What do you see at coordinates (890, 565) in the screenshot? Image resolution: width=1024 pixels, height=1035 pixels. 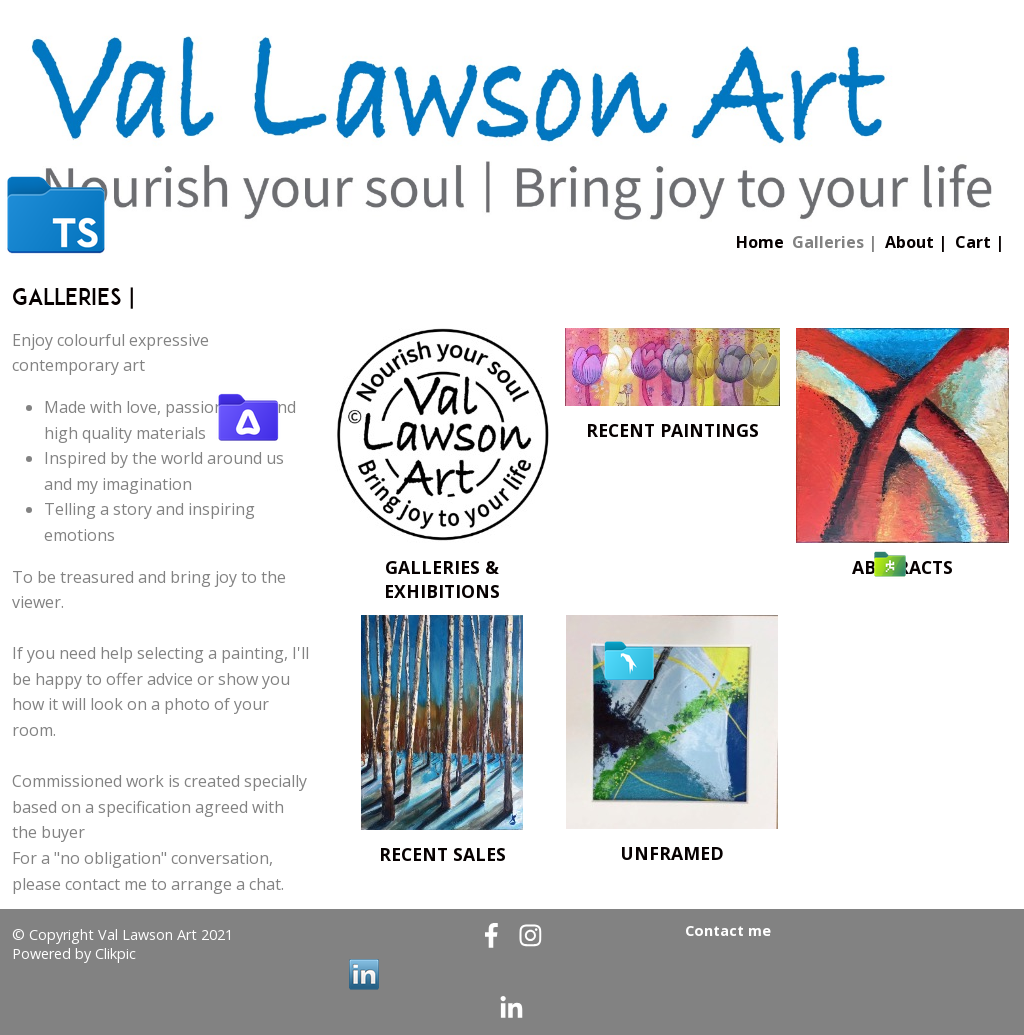 I see `open your GameJolt games folder` at bounding box center [890, 565].